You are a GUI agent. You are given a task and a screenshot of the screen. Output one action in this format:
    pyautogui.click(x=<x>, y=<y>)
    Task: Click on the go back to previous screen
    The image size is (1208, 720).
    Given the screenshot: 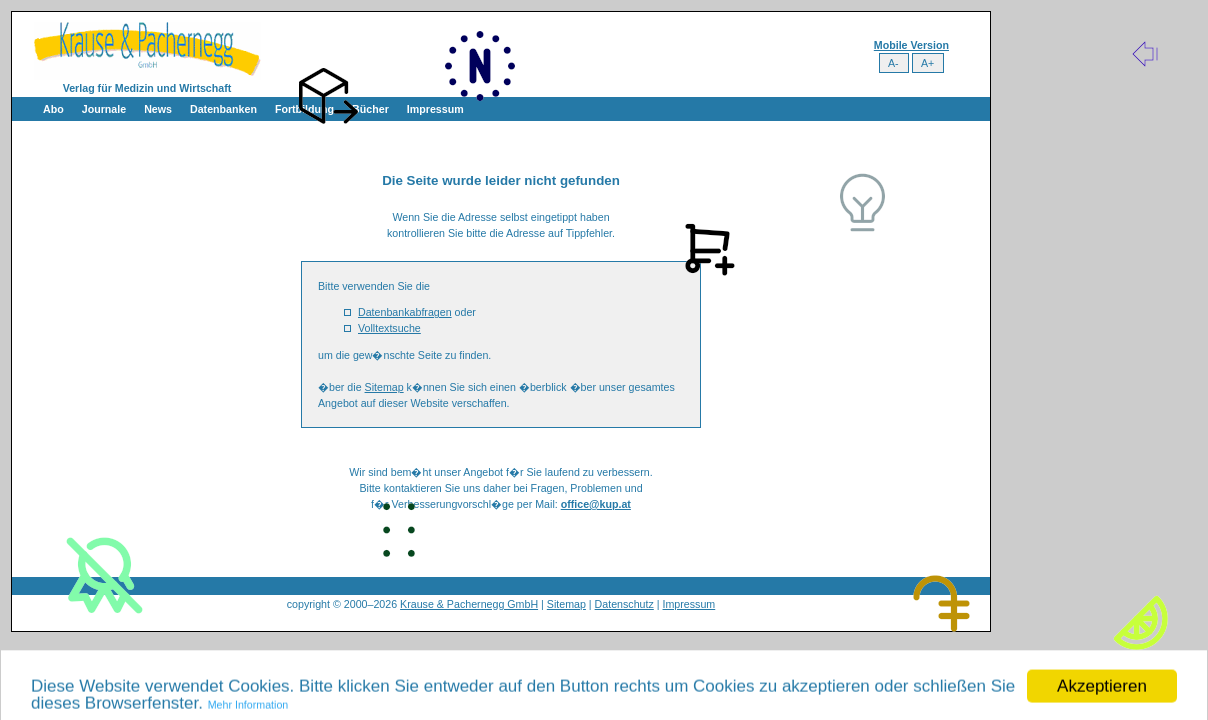 What is the action you would take?
    pyautogui.click(x=1146, y=54)
    